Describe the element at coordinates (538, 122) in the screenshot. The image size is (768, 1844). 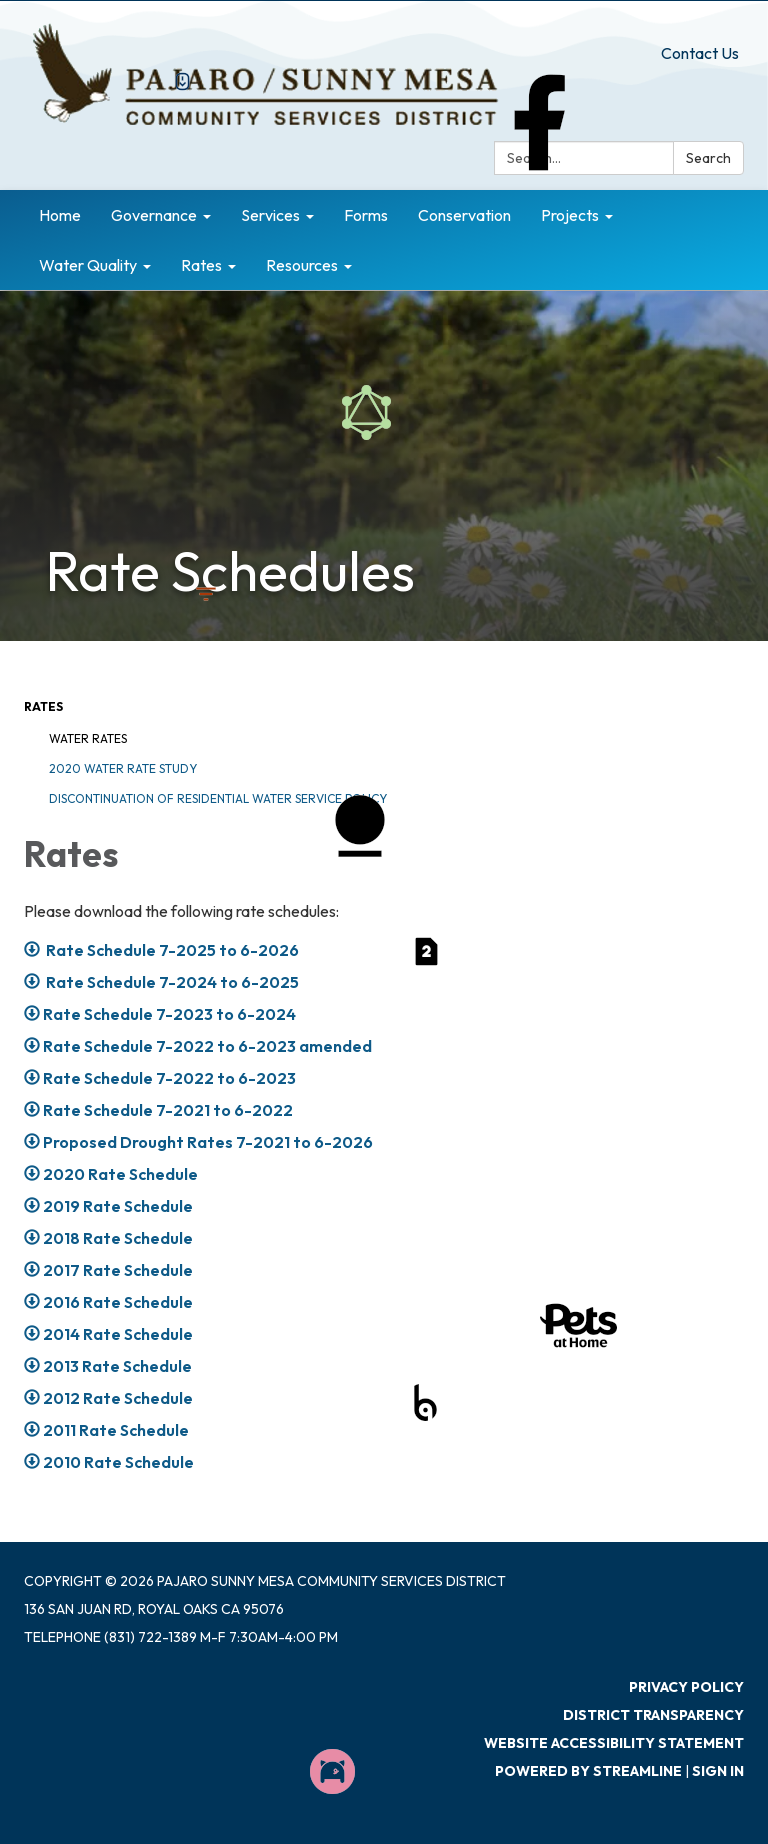
I see `open Facebook app` at that location.